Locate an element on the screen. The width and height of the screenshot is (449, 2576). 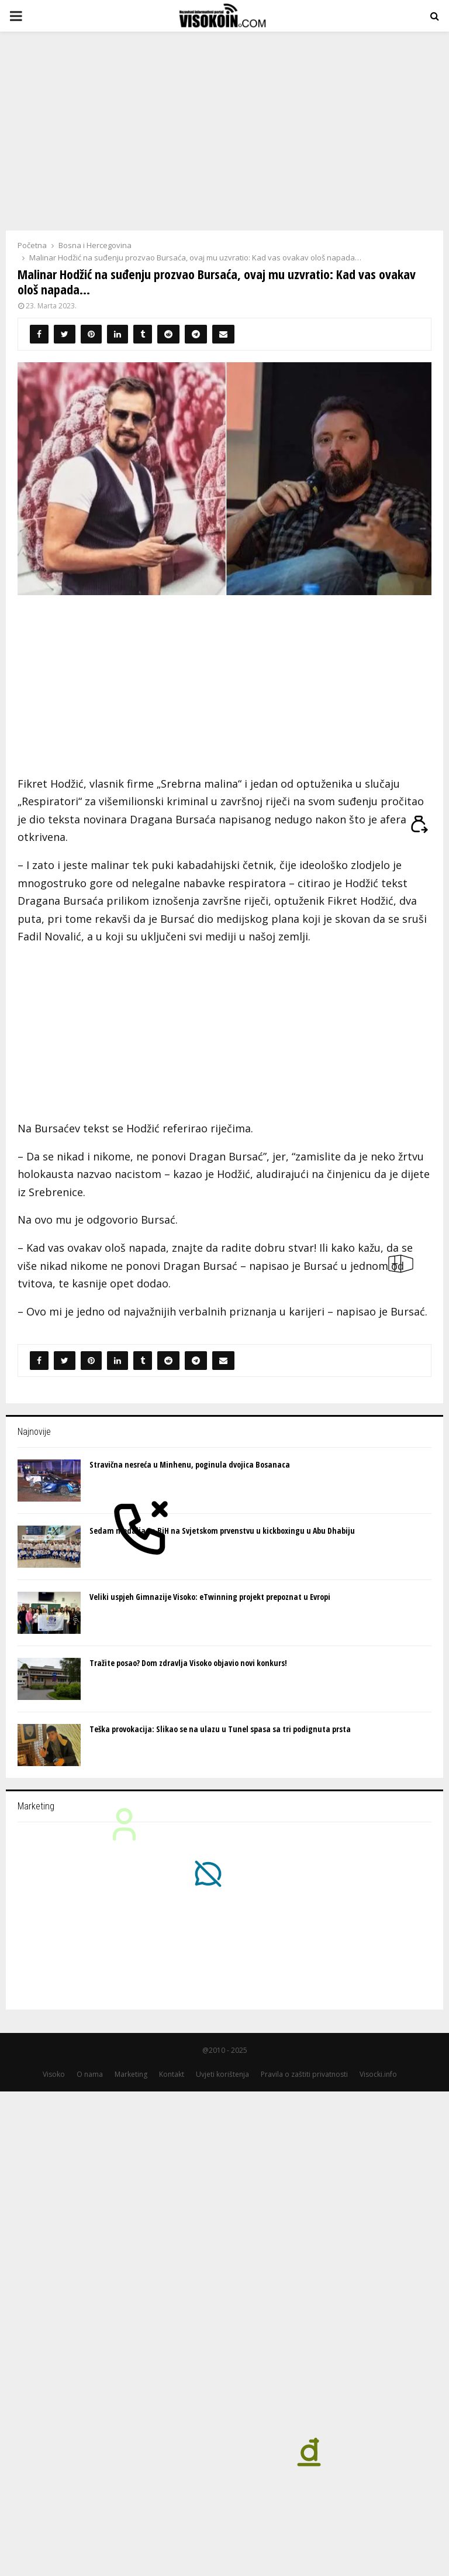
transfer funds to another account is located at coordinates (419, 824).